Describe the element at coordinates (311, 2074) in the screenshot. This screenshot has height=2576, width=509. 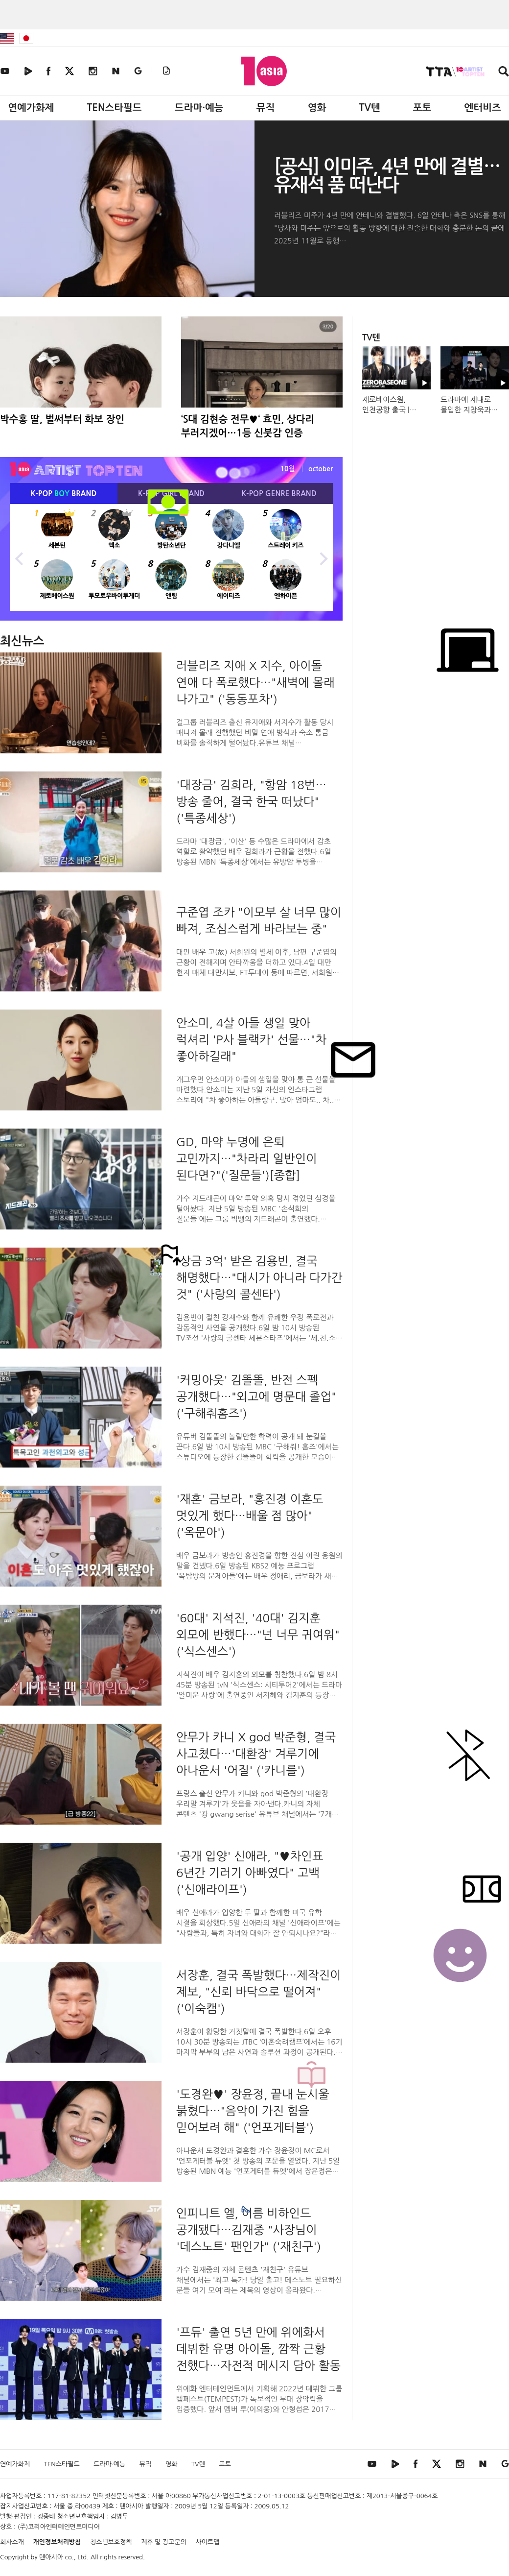
I see `view user profile or account details` at that location.